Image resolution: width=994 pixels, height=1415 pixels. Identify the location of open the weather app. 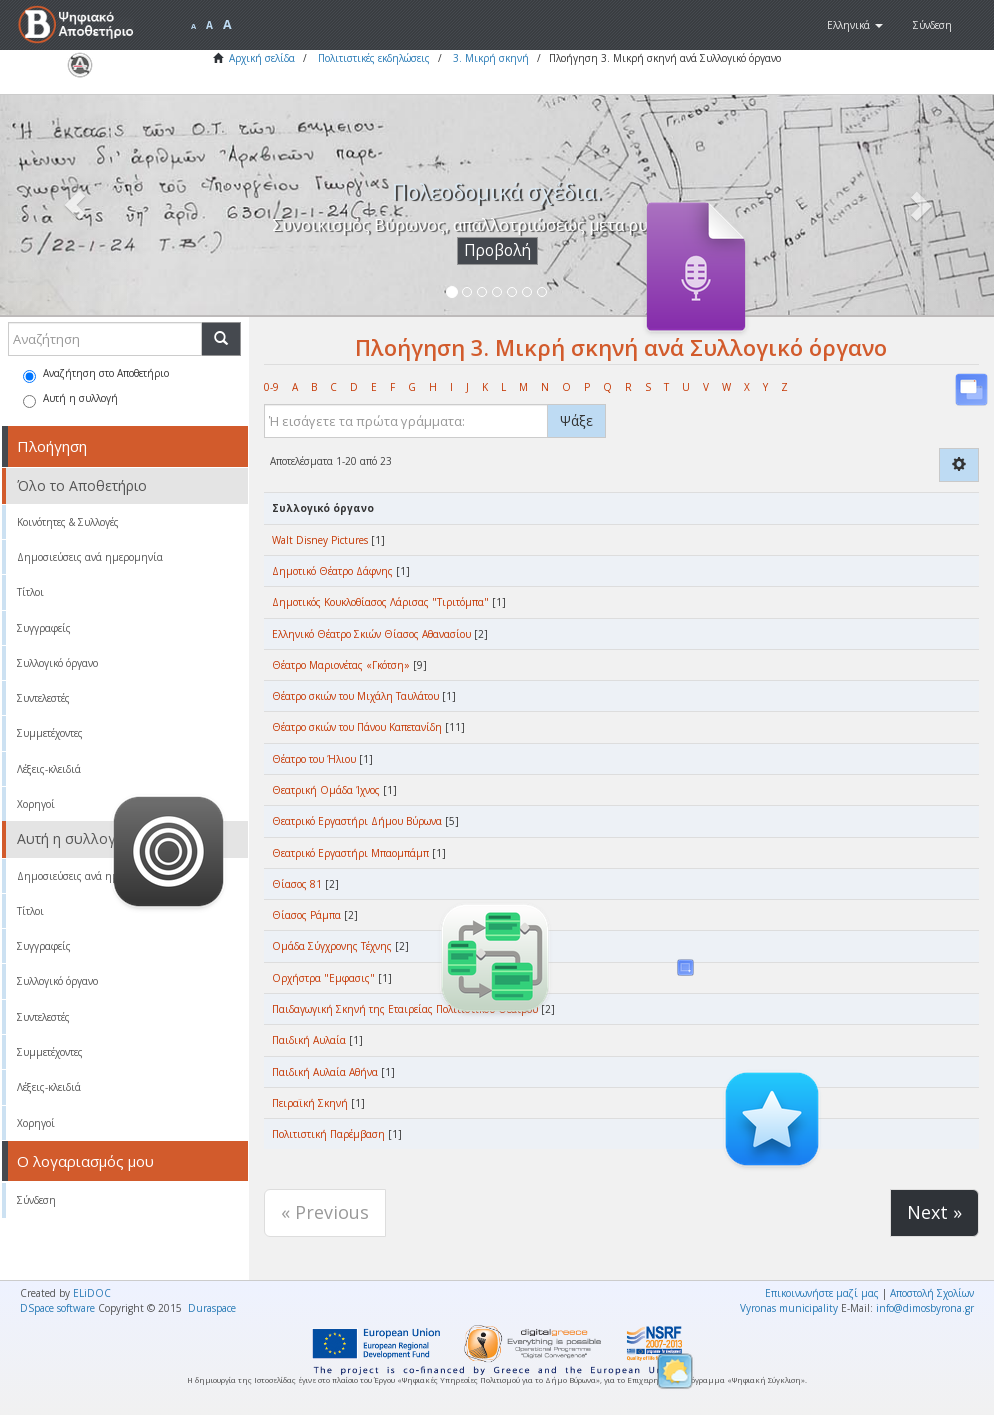
(675, 1371).